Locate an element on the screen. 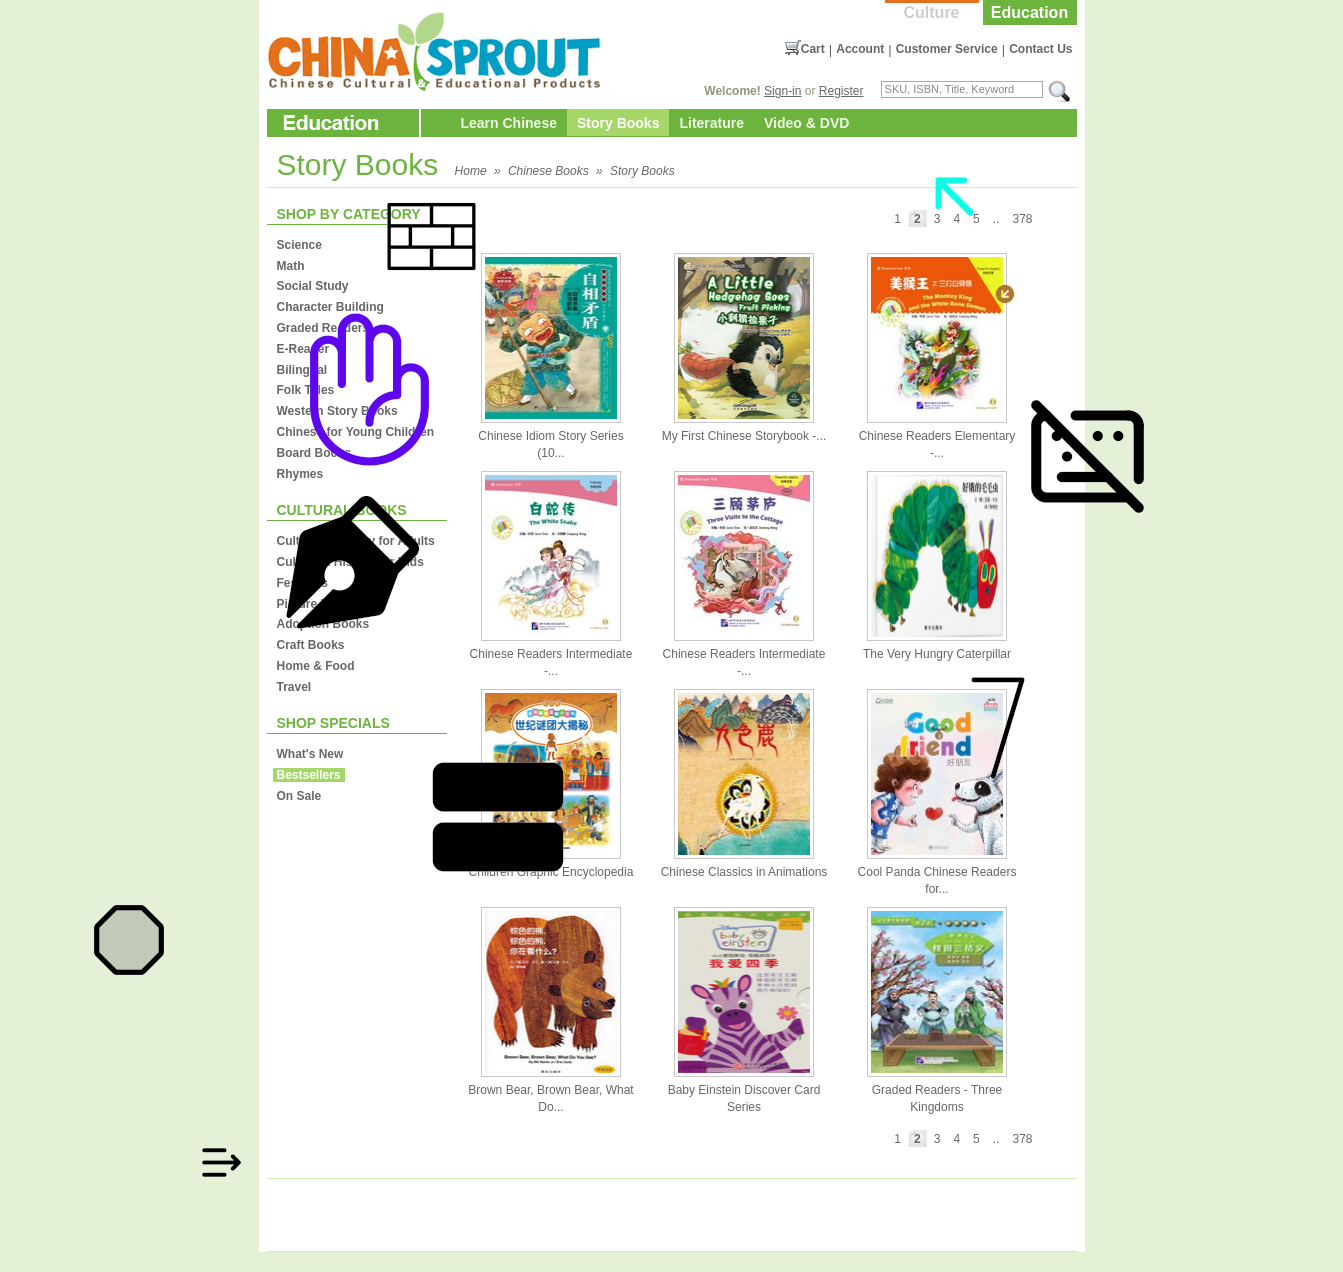  navigate to parent folder or previous level is located at coordinates (954, 196).